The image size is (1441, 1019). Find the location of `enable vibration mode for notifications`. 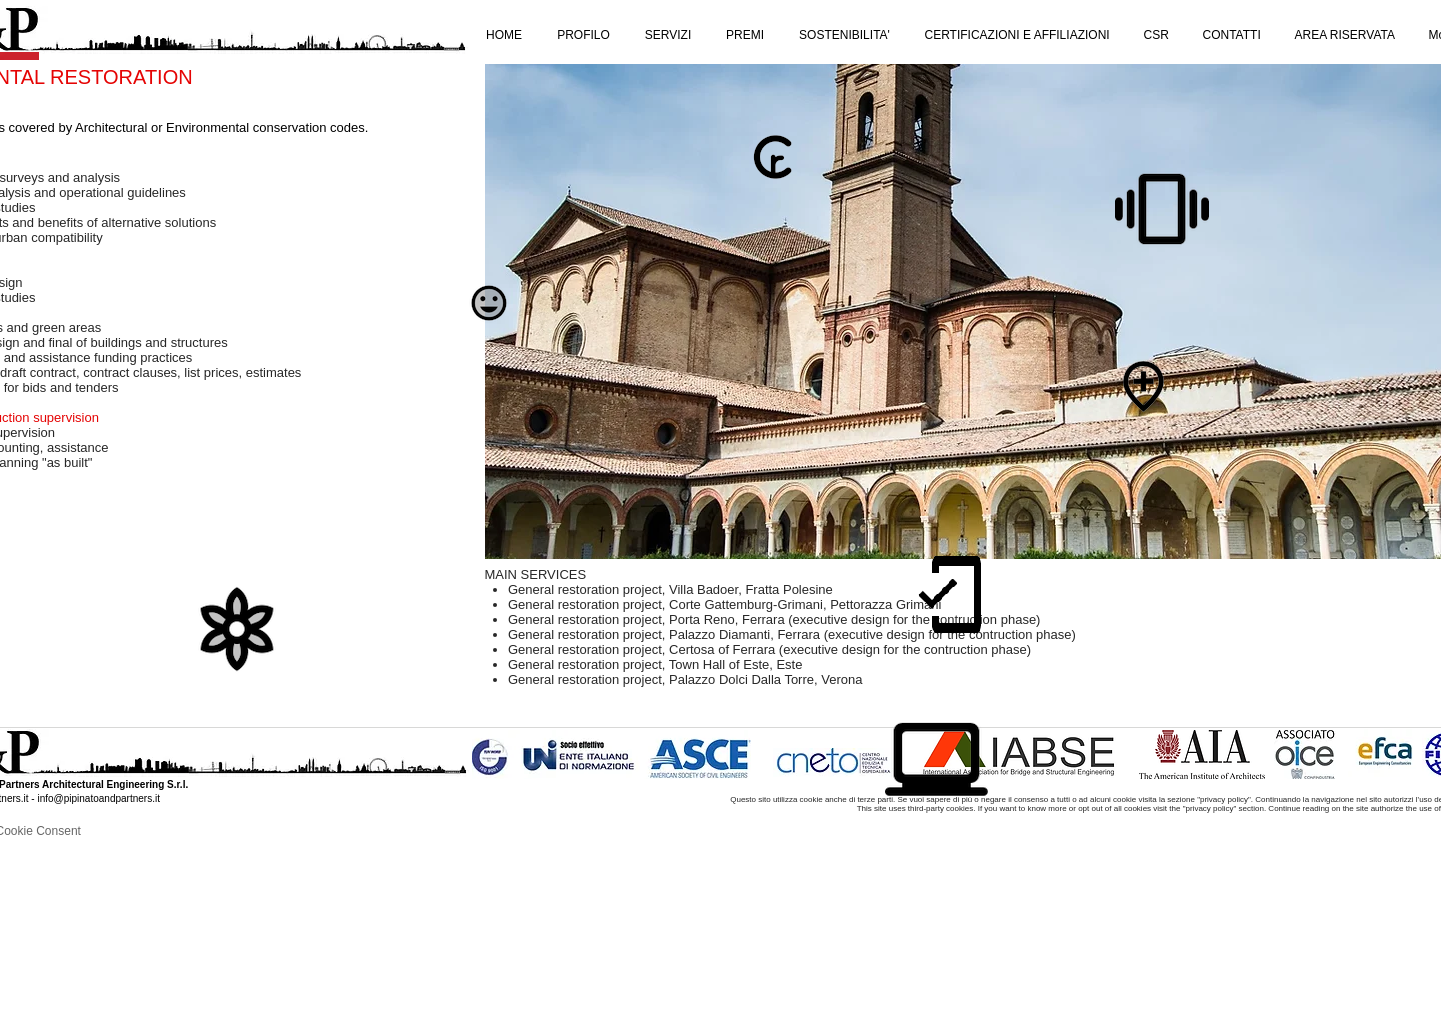

enable vibration mode for notifications is located at coordinates (1162, 209).